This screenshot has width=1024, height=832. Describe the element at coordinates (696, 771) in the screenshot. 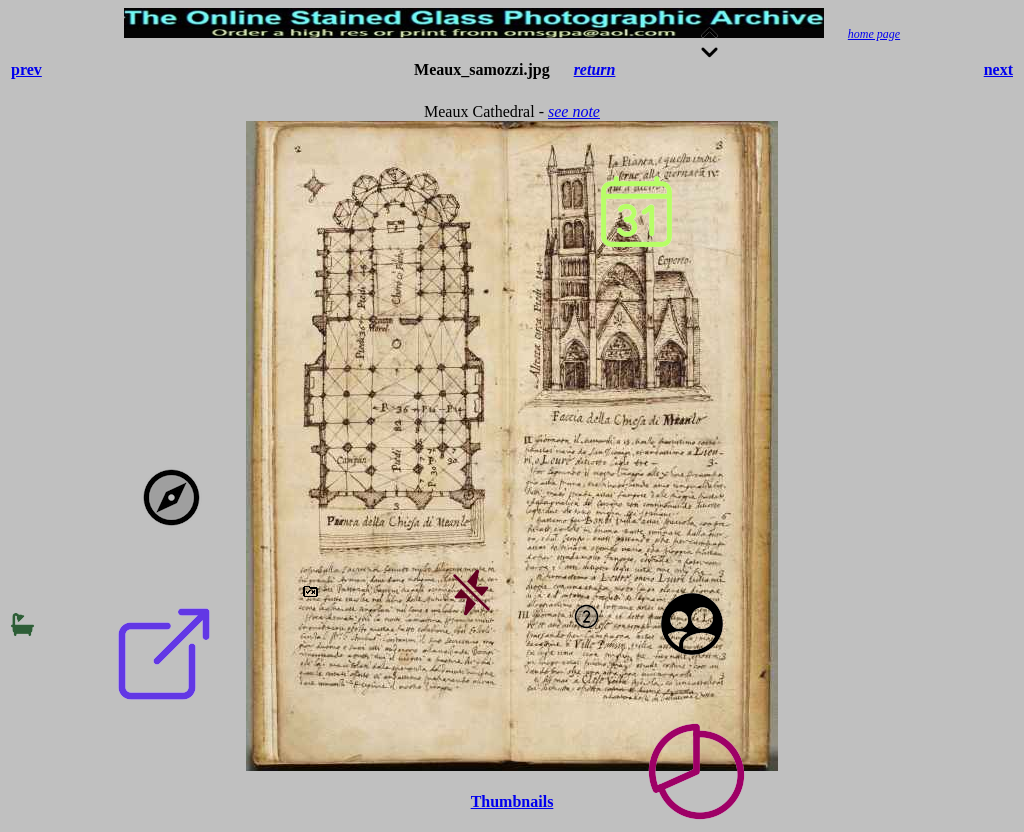

I see `view data breakdown or statistics` at that location.